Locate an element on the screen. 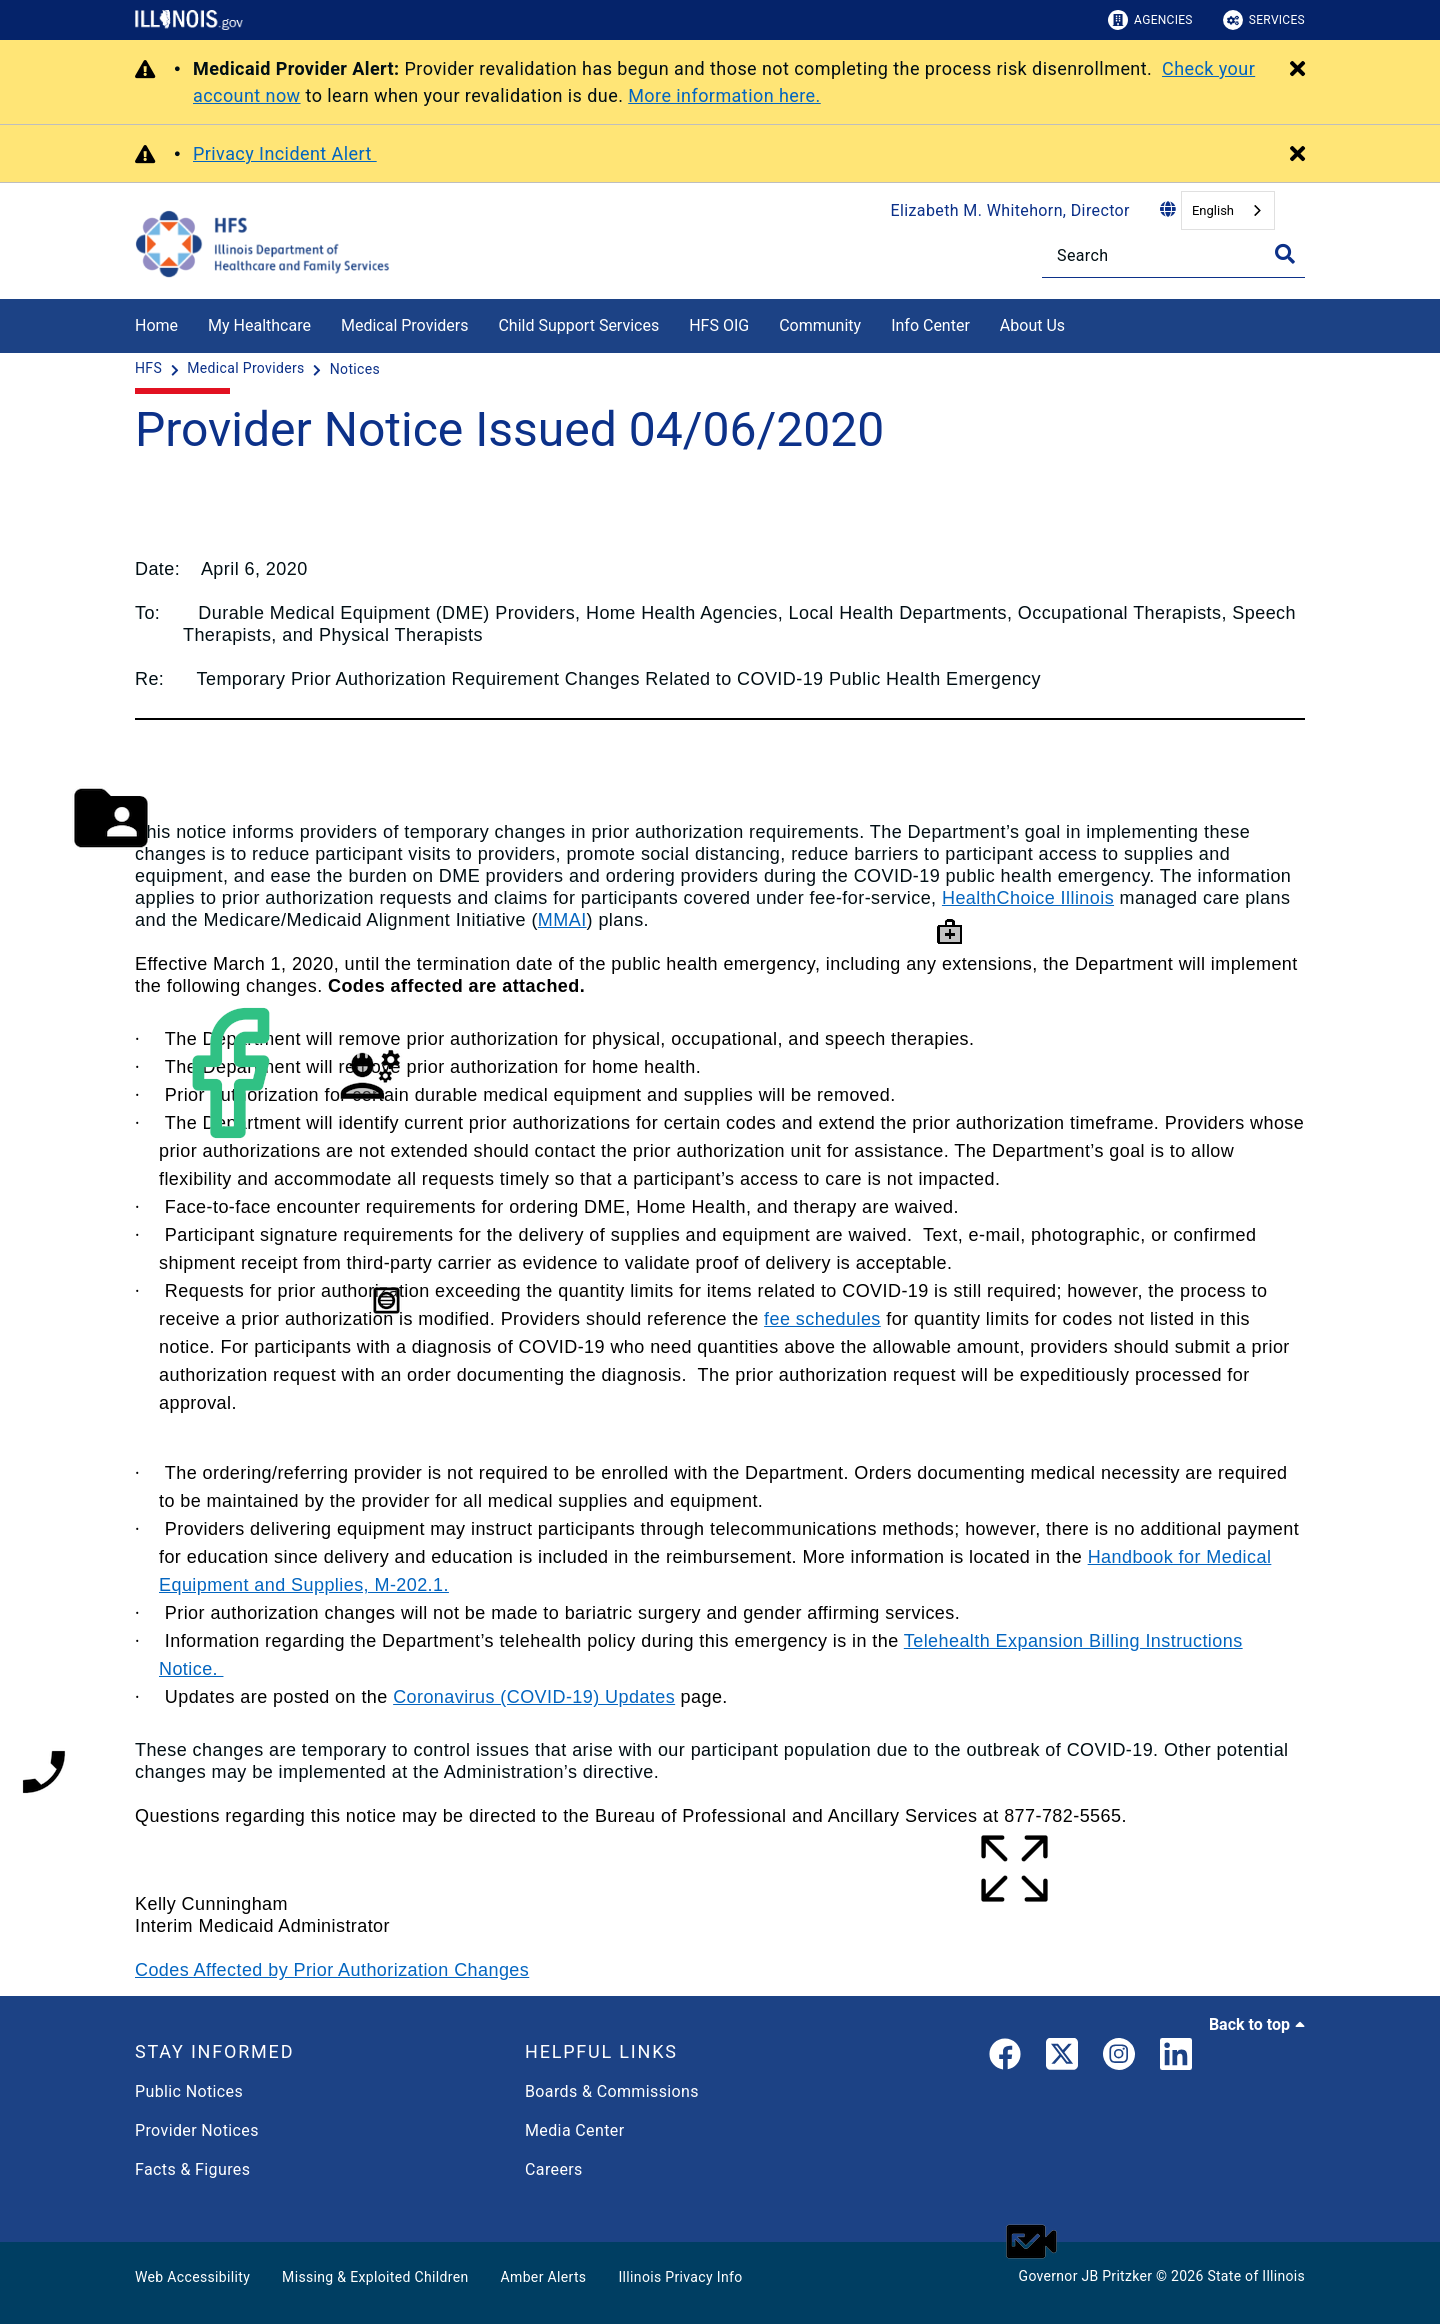  open a shared folder is located at coordinates (111, 818).